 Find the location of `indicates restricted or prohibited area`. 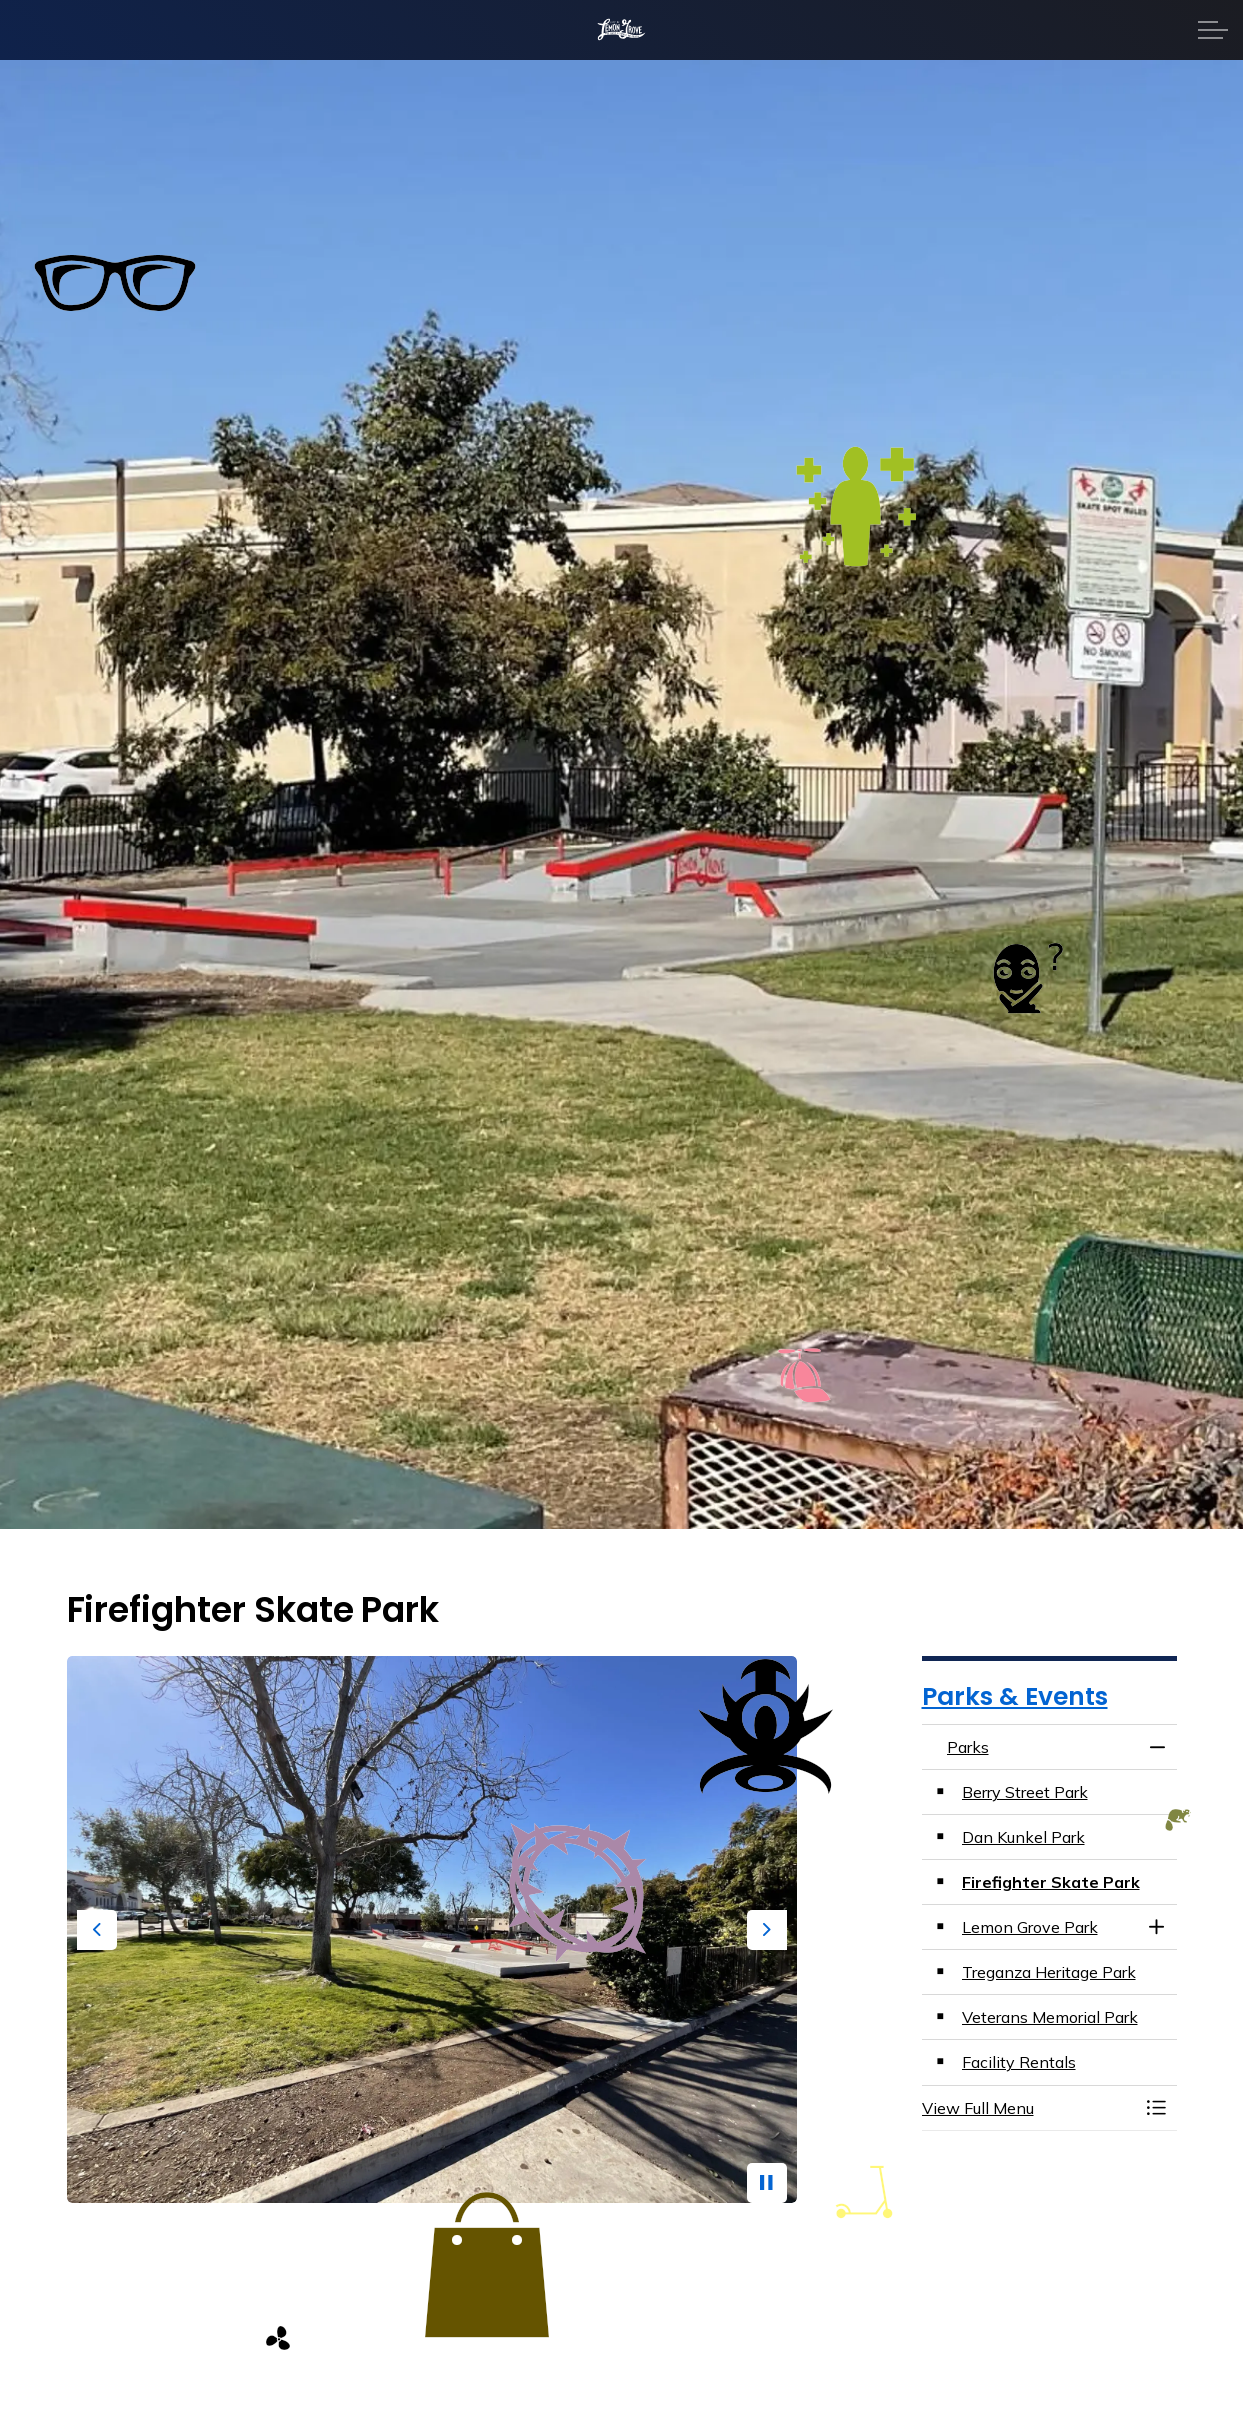

indicates restricted or prohibited area is located at coordinates (577, 1891).